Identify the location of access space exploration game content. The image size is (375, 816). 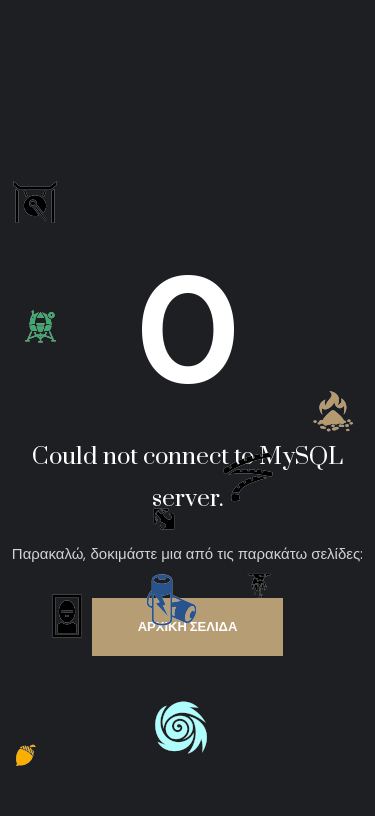
(40, 326).